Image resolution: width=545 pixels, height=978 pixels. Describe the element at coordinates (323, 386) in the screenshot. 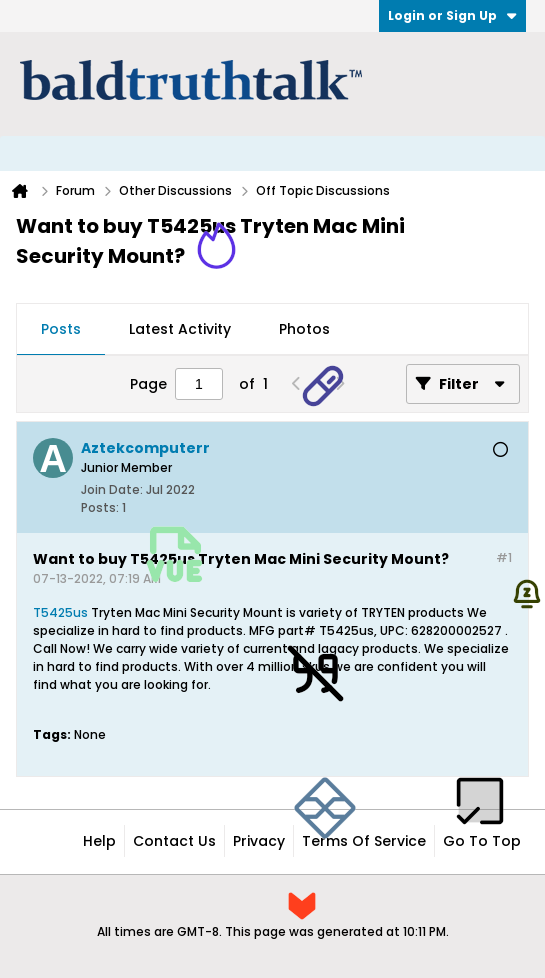

I see `access medication reminders` at that location.